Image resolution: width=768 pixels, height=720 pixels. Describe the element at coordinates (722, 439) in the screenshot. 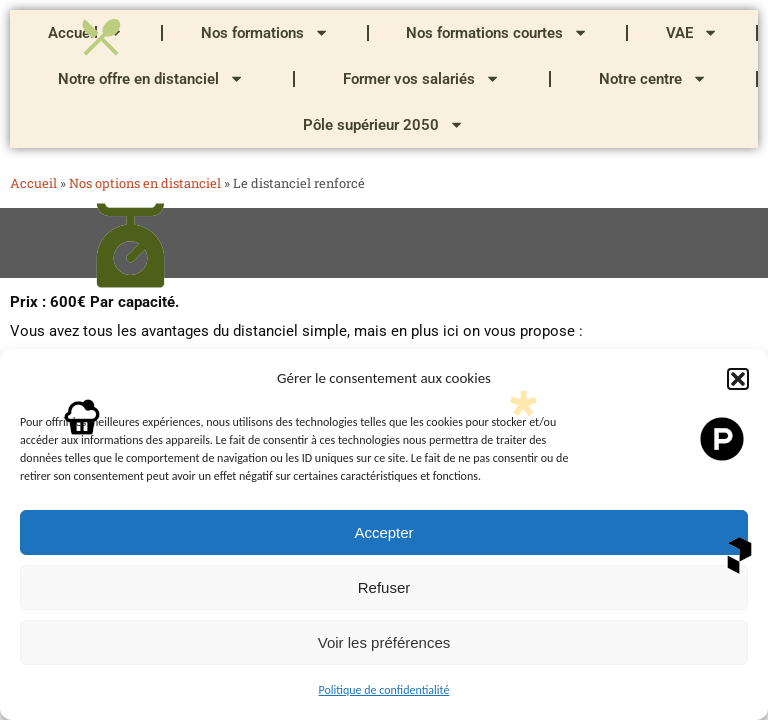

I see `visit Product Hunt website or app` at that location.